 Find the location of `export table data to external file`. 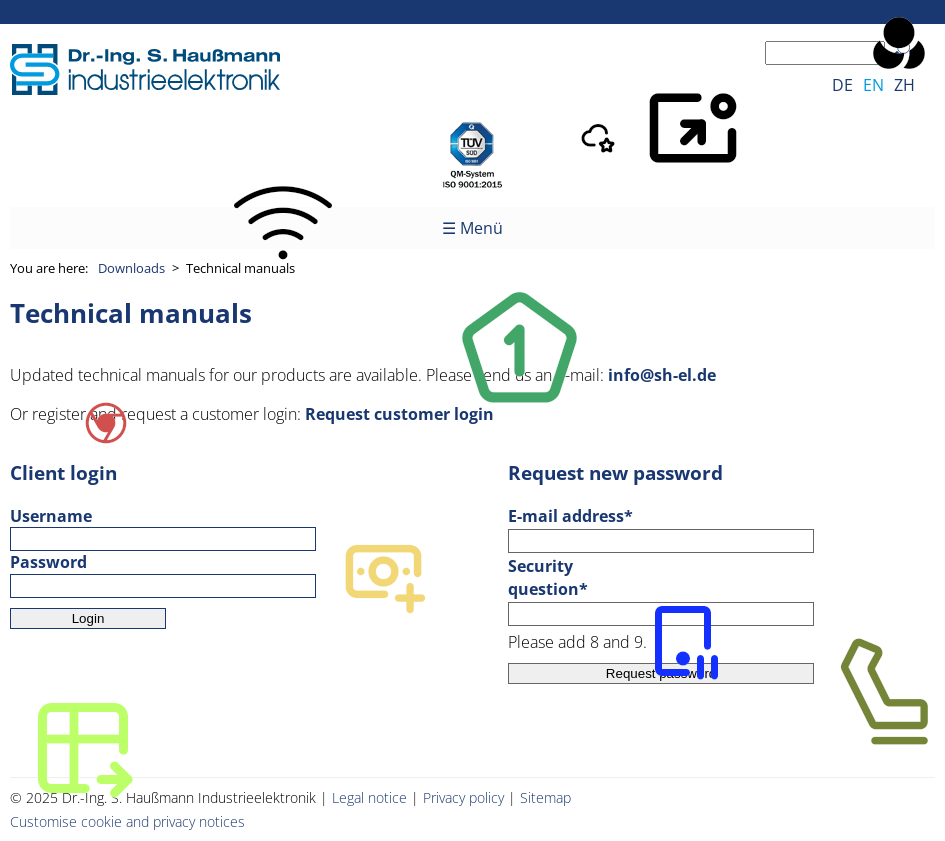

export table data to external file is located at coordinates (83, 748).